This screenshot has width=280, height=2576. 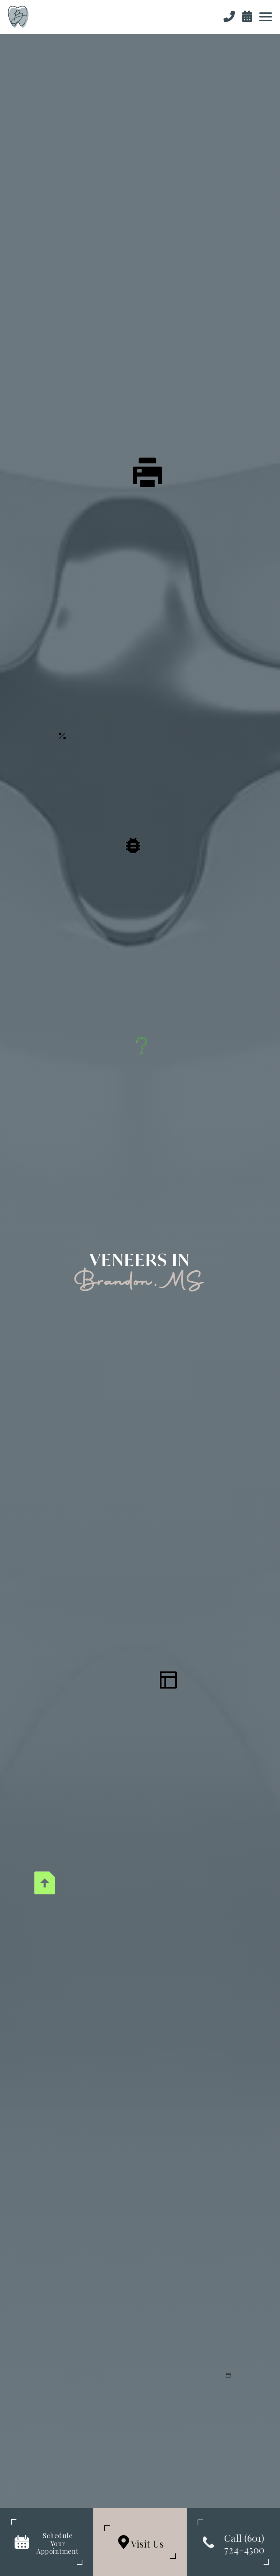 What do you see at coordinates (141, 1045) in the screenshot?
I see `access help or support information` at bounding box center [141, 1045].